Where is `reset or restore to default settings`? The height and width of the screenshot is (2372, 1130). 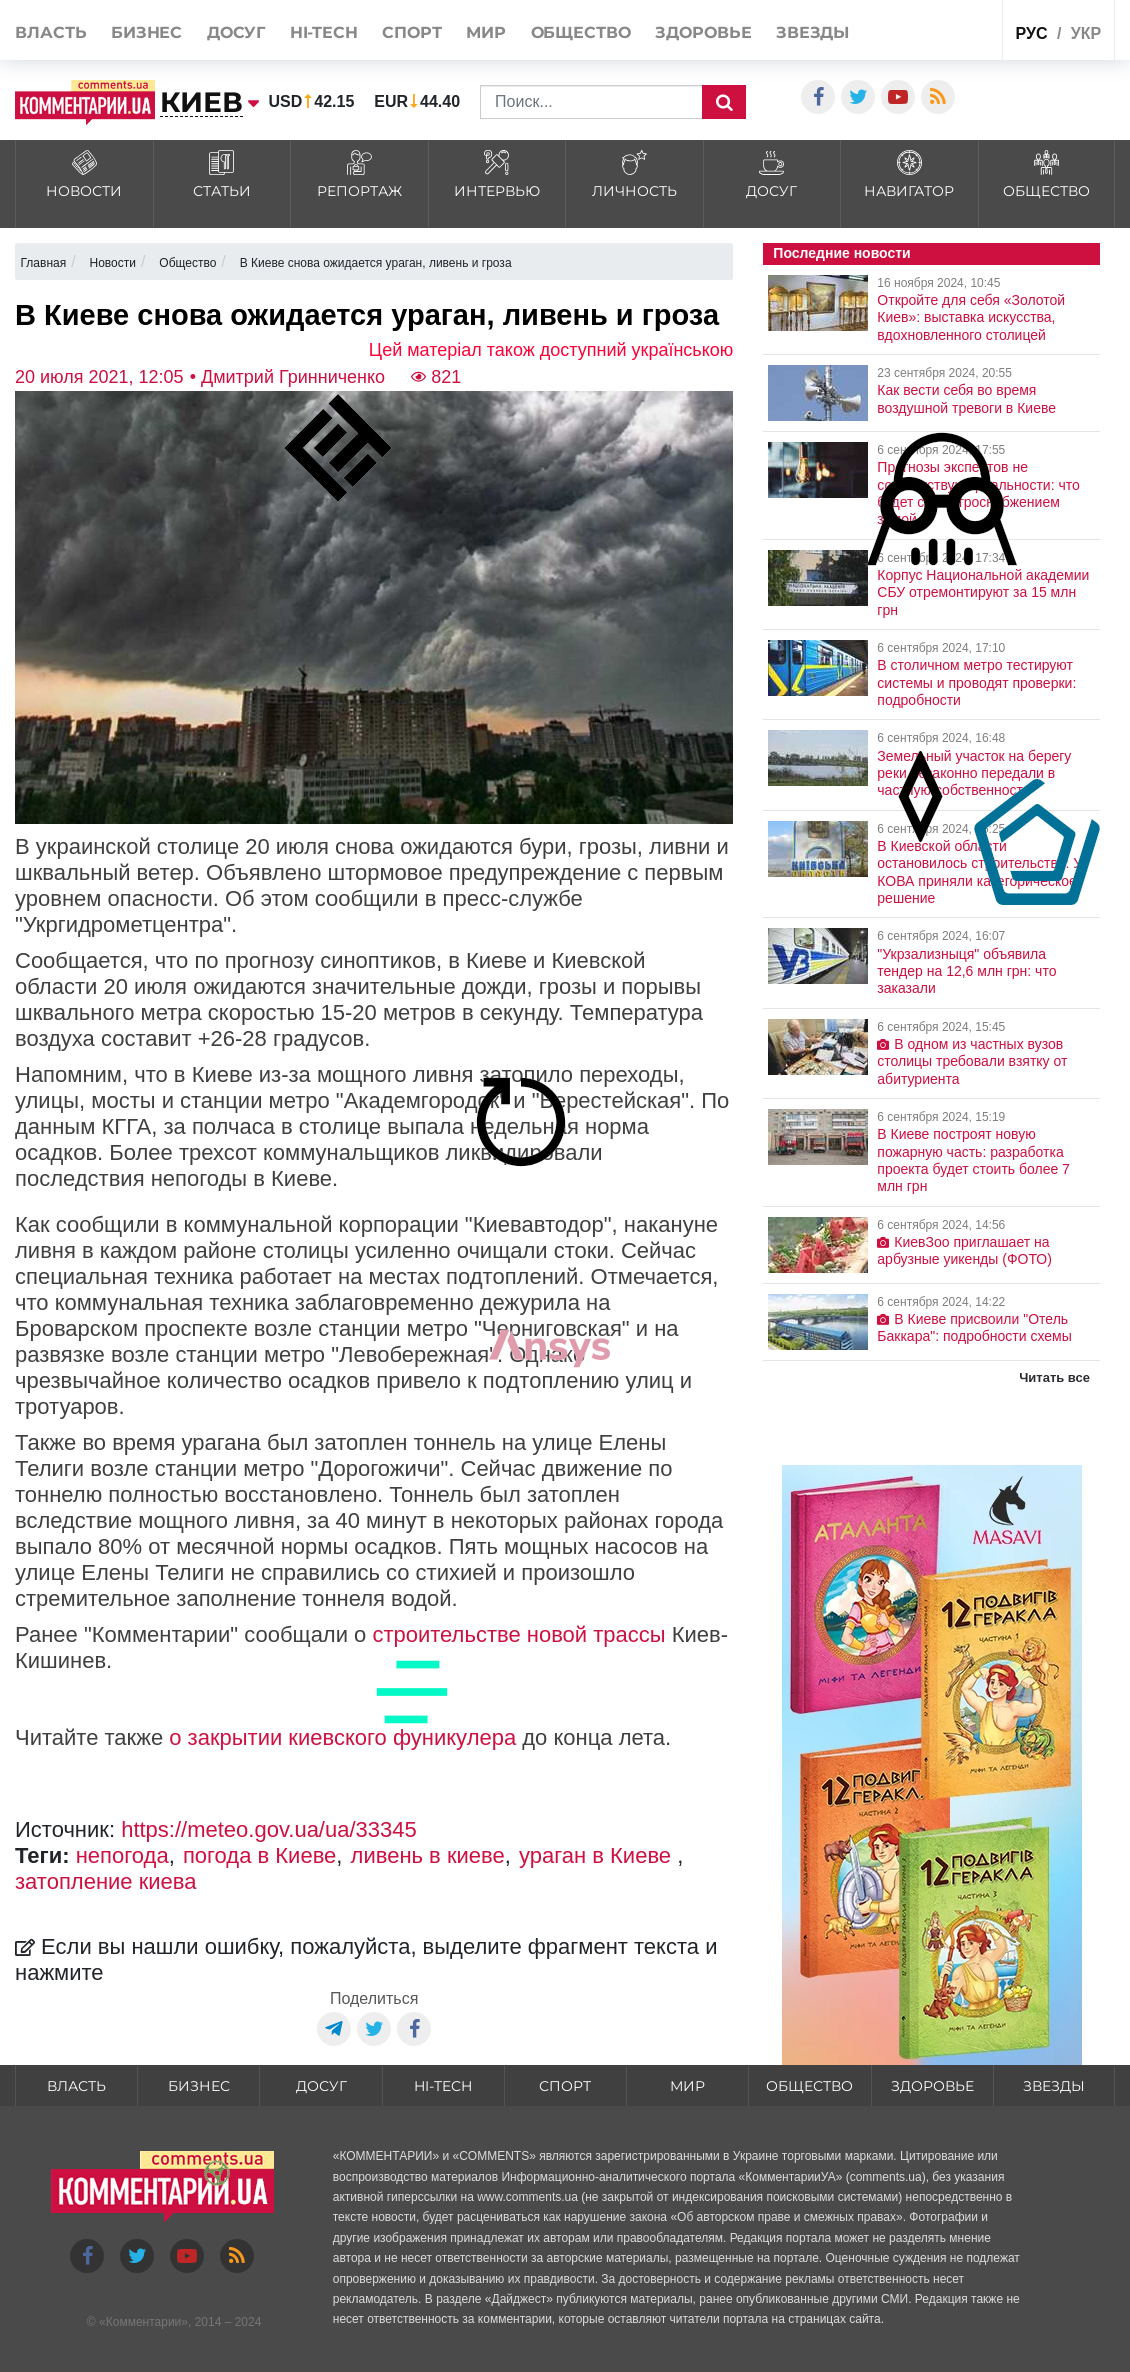
reset or restore to default settings is located at coordinates (521, 1122).